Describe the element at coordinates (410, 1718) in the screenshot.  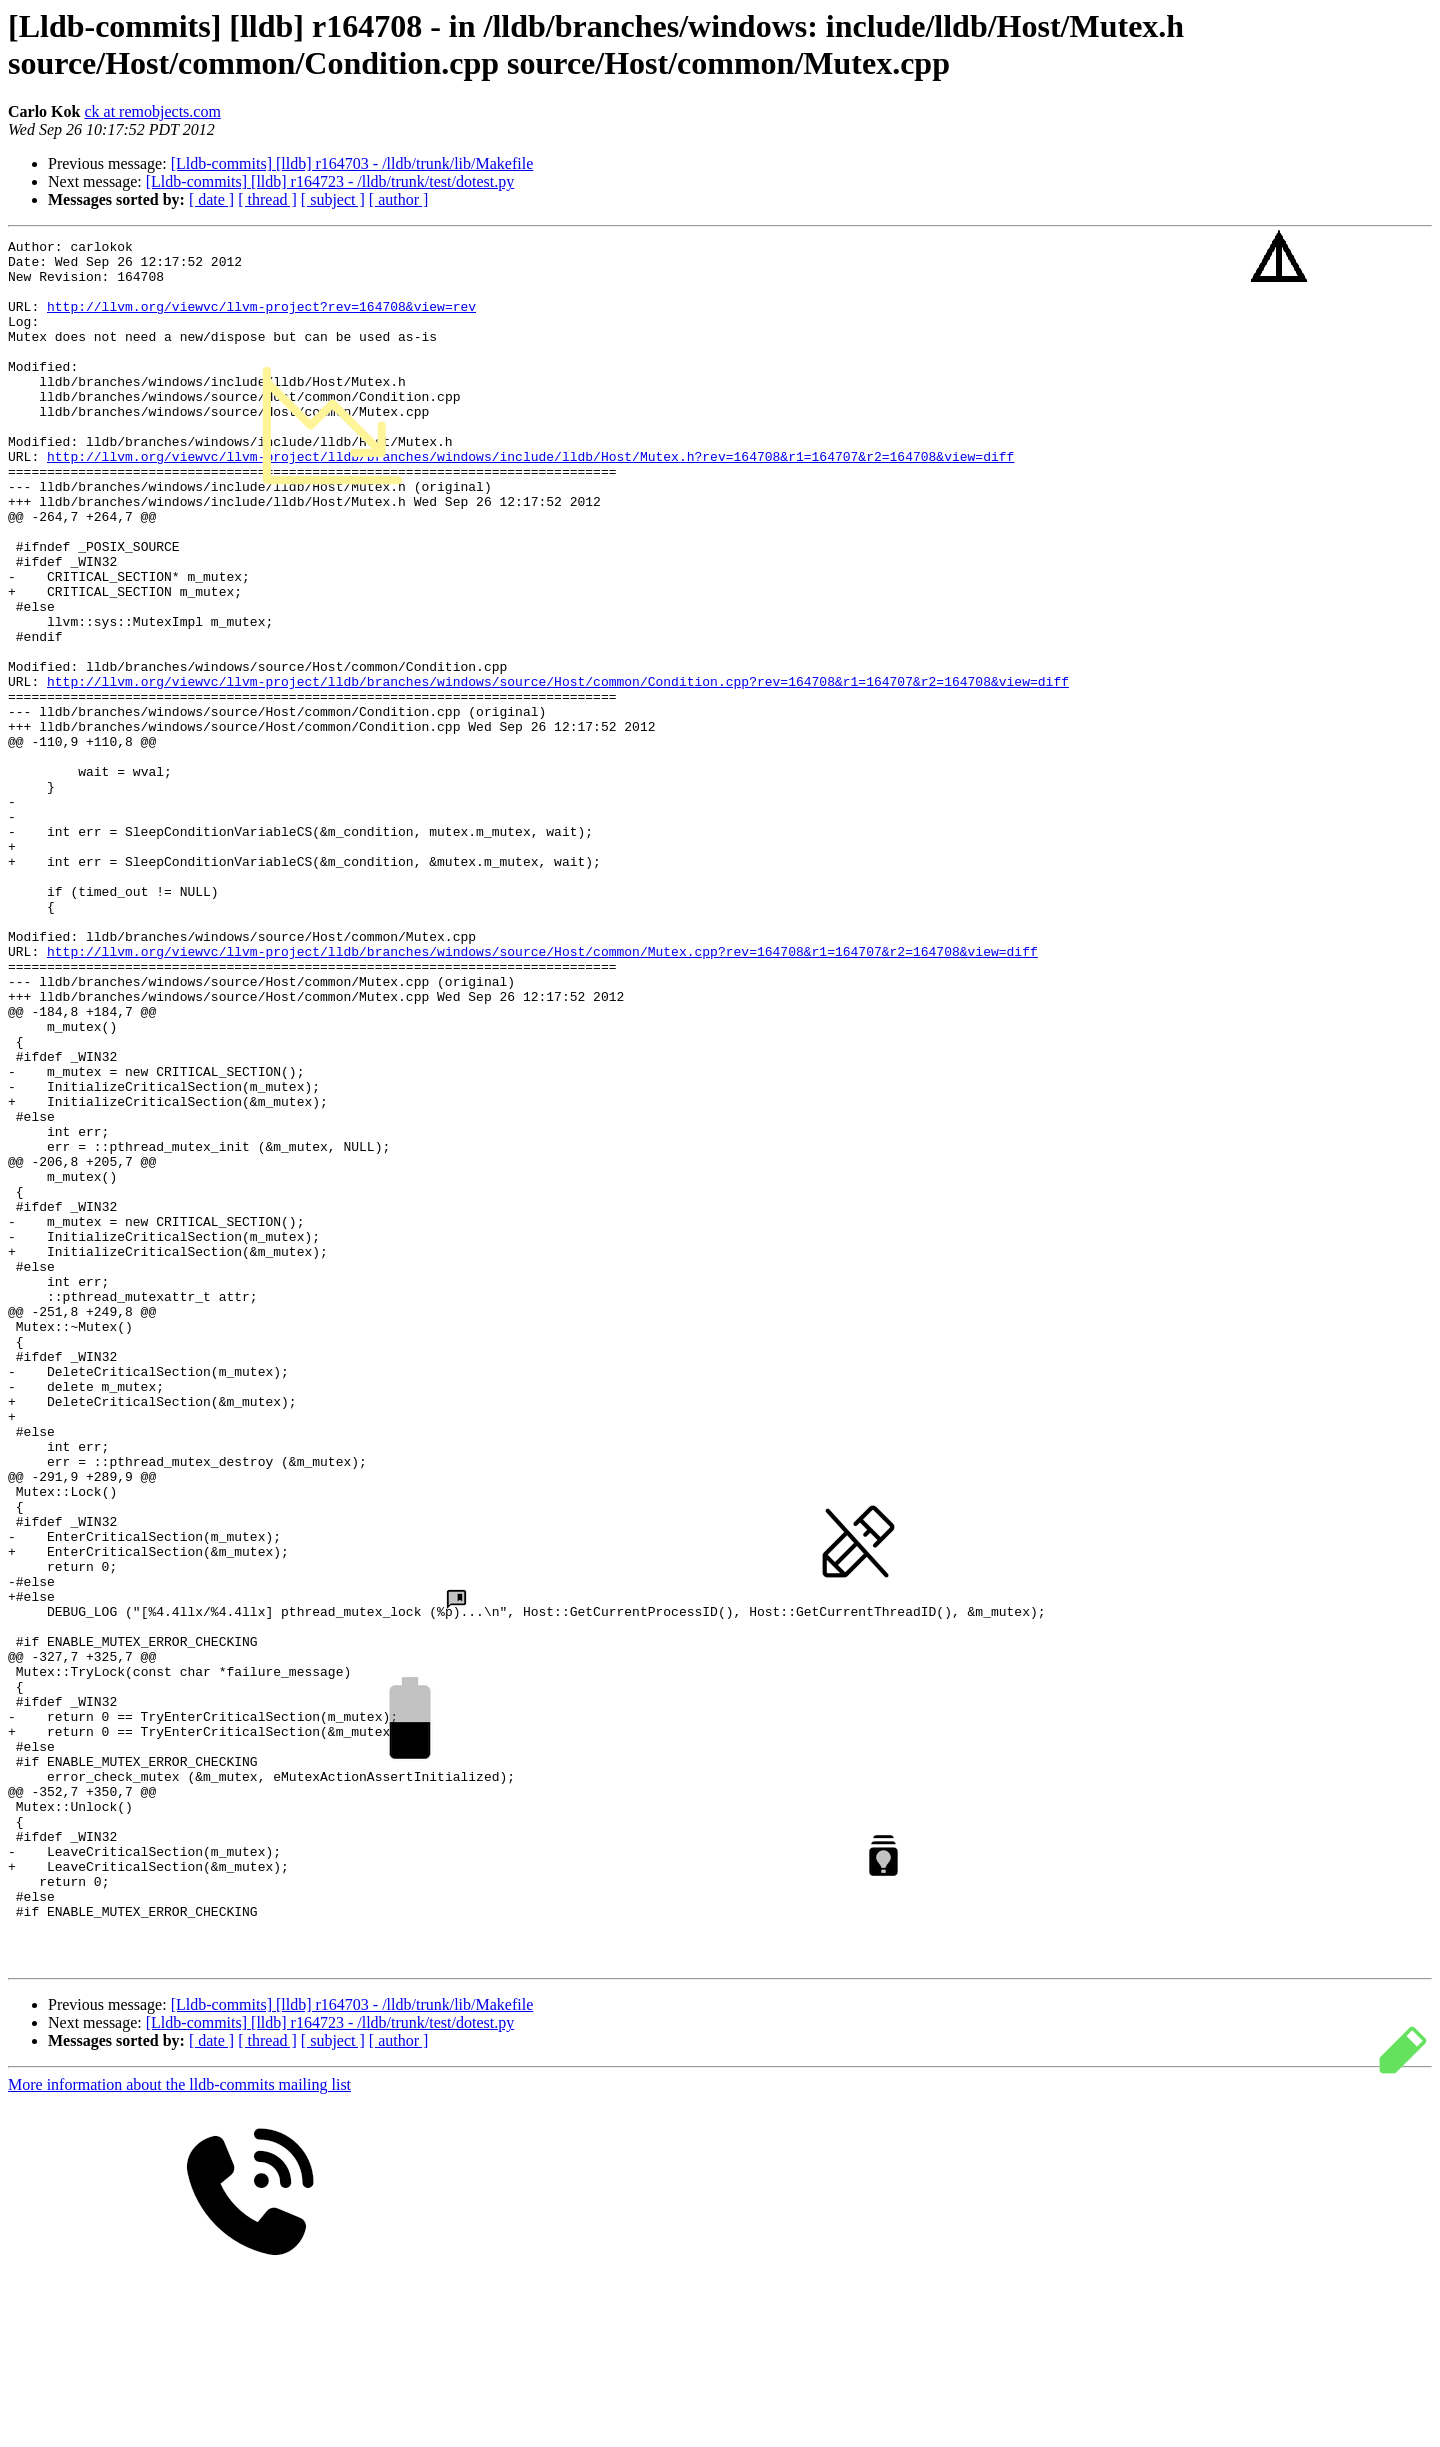
I see `indicates battery is at 50% charge` at that location.